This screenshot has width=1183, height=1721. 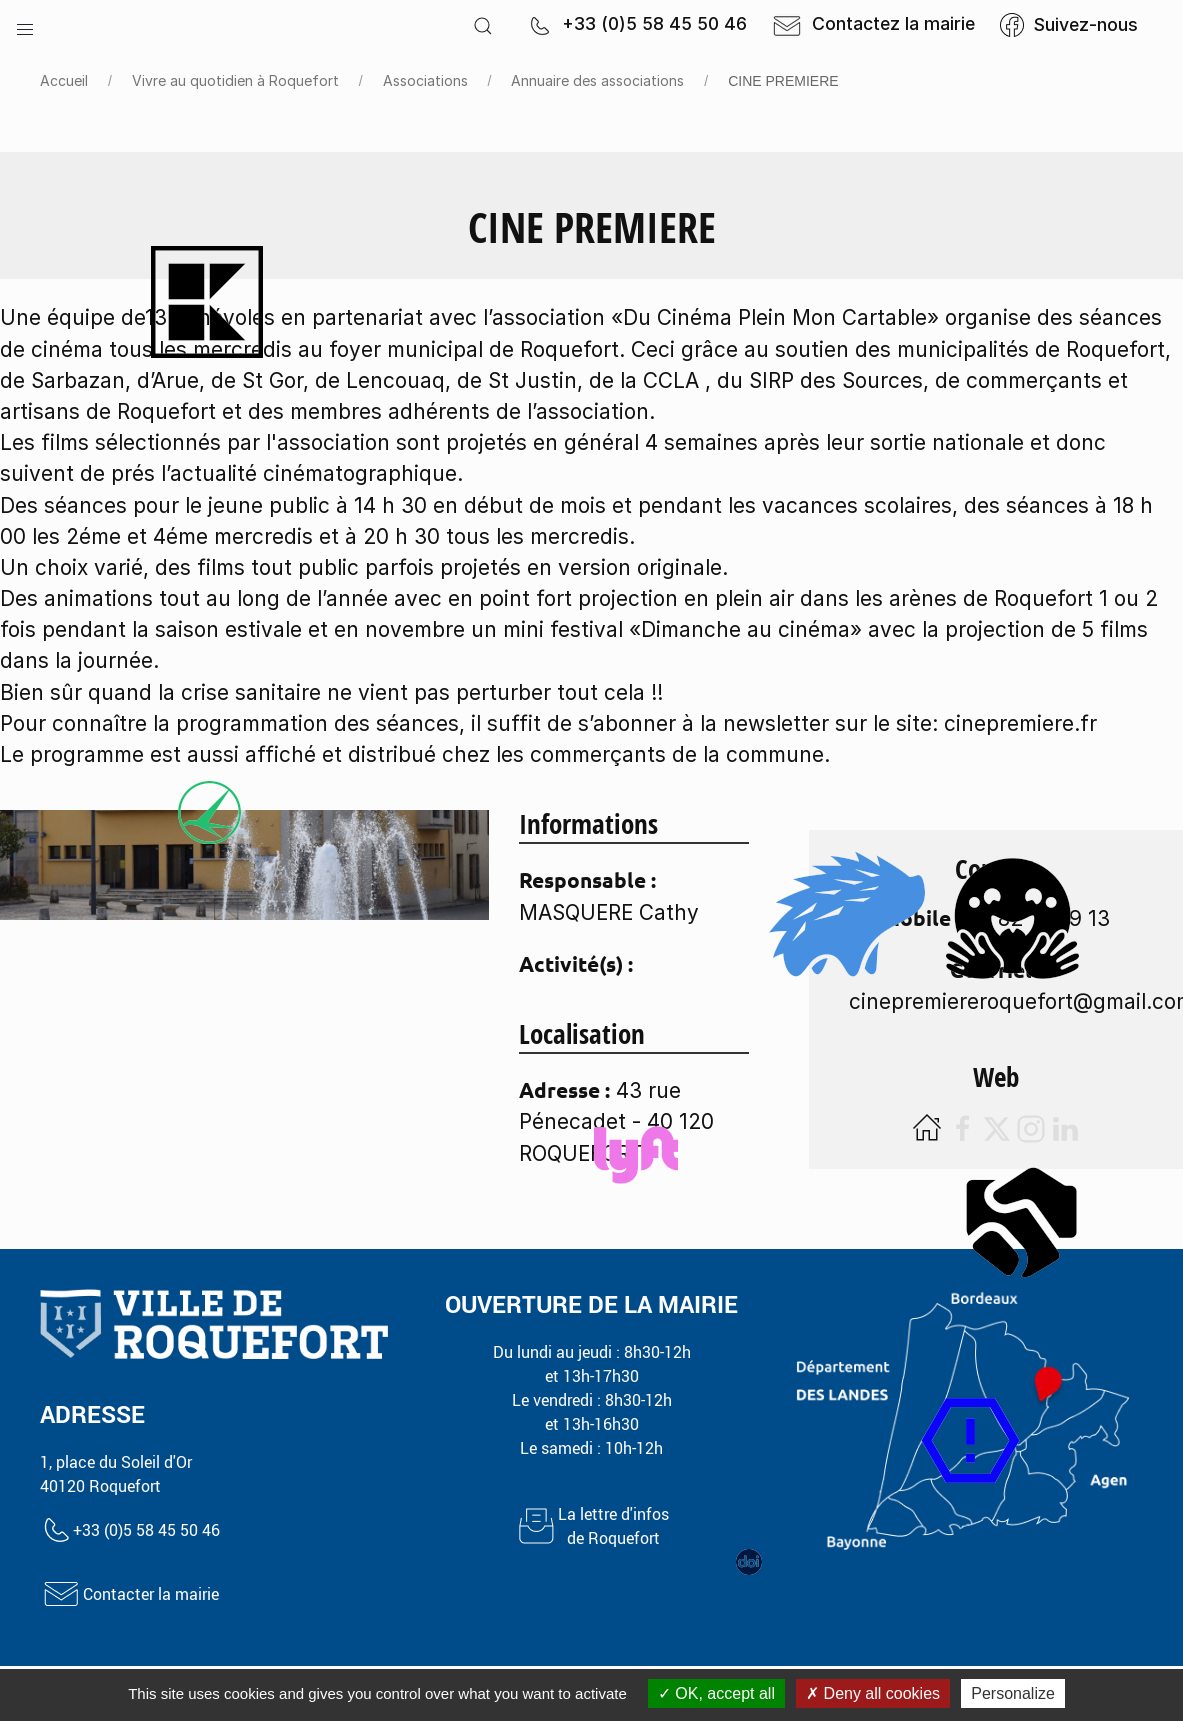 What do you see at coordinates (636, 1155) in the screenshot?
I see `open the lyft app` at bounding box center [636, 1155].